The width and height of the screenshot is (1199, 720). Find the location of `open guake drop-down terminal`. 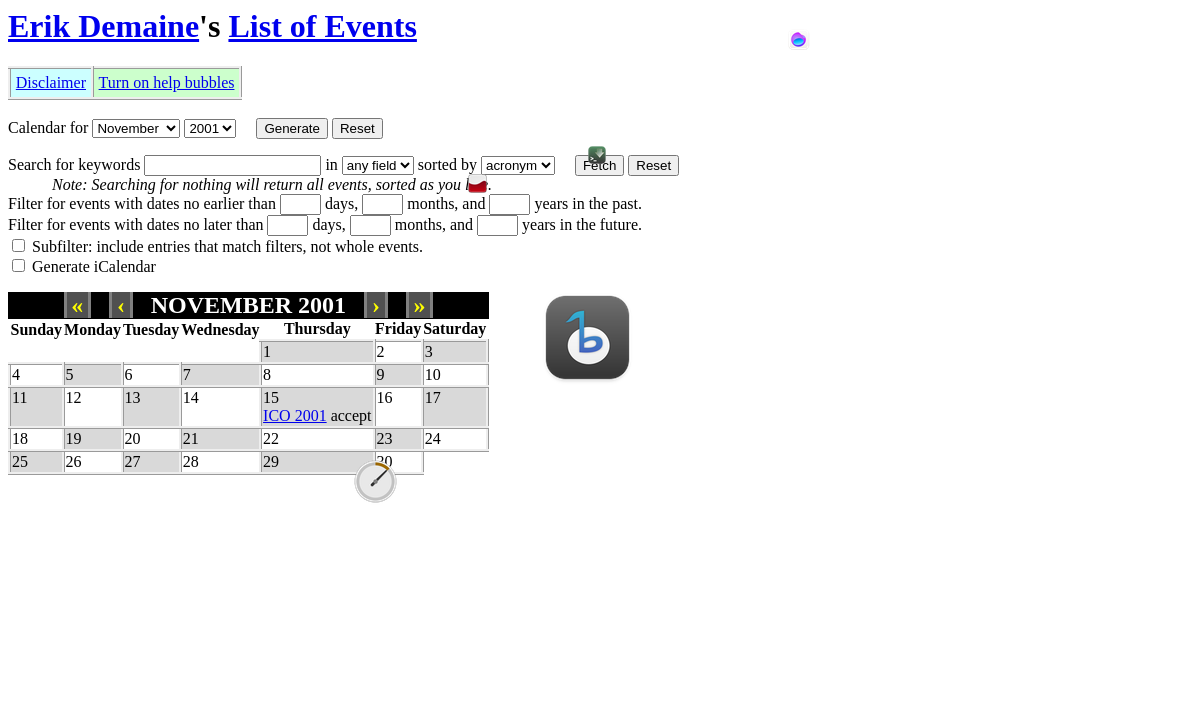

open guake drop-down terminal is located at coordinates (597, 155).